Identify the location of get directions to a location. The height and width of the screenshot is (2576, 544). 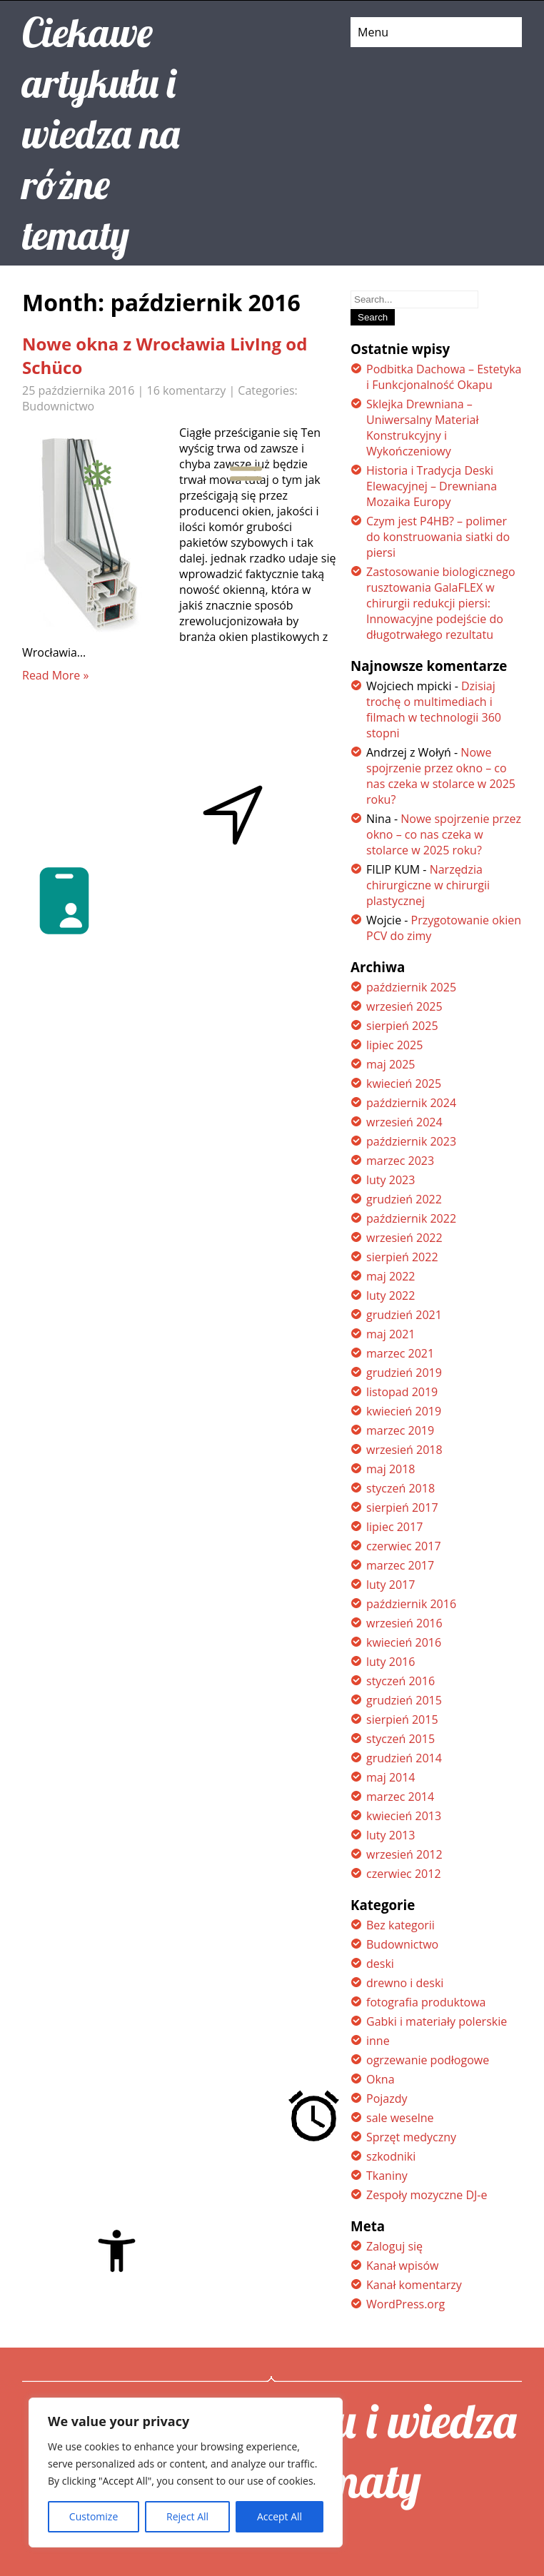
(233, 815).